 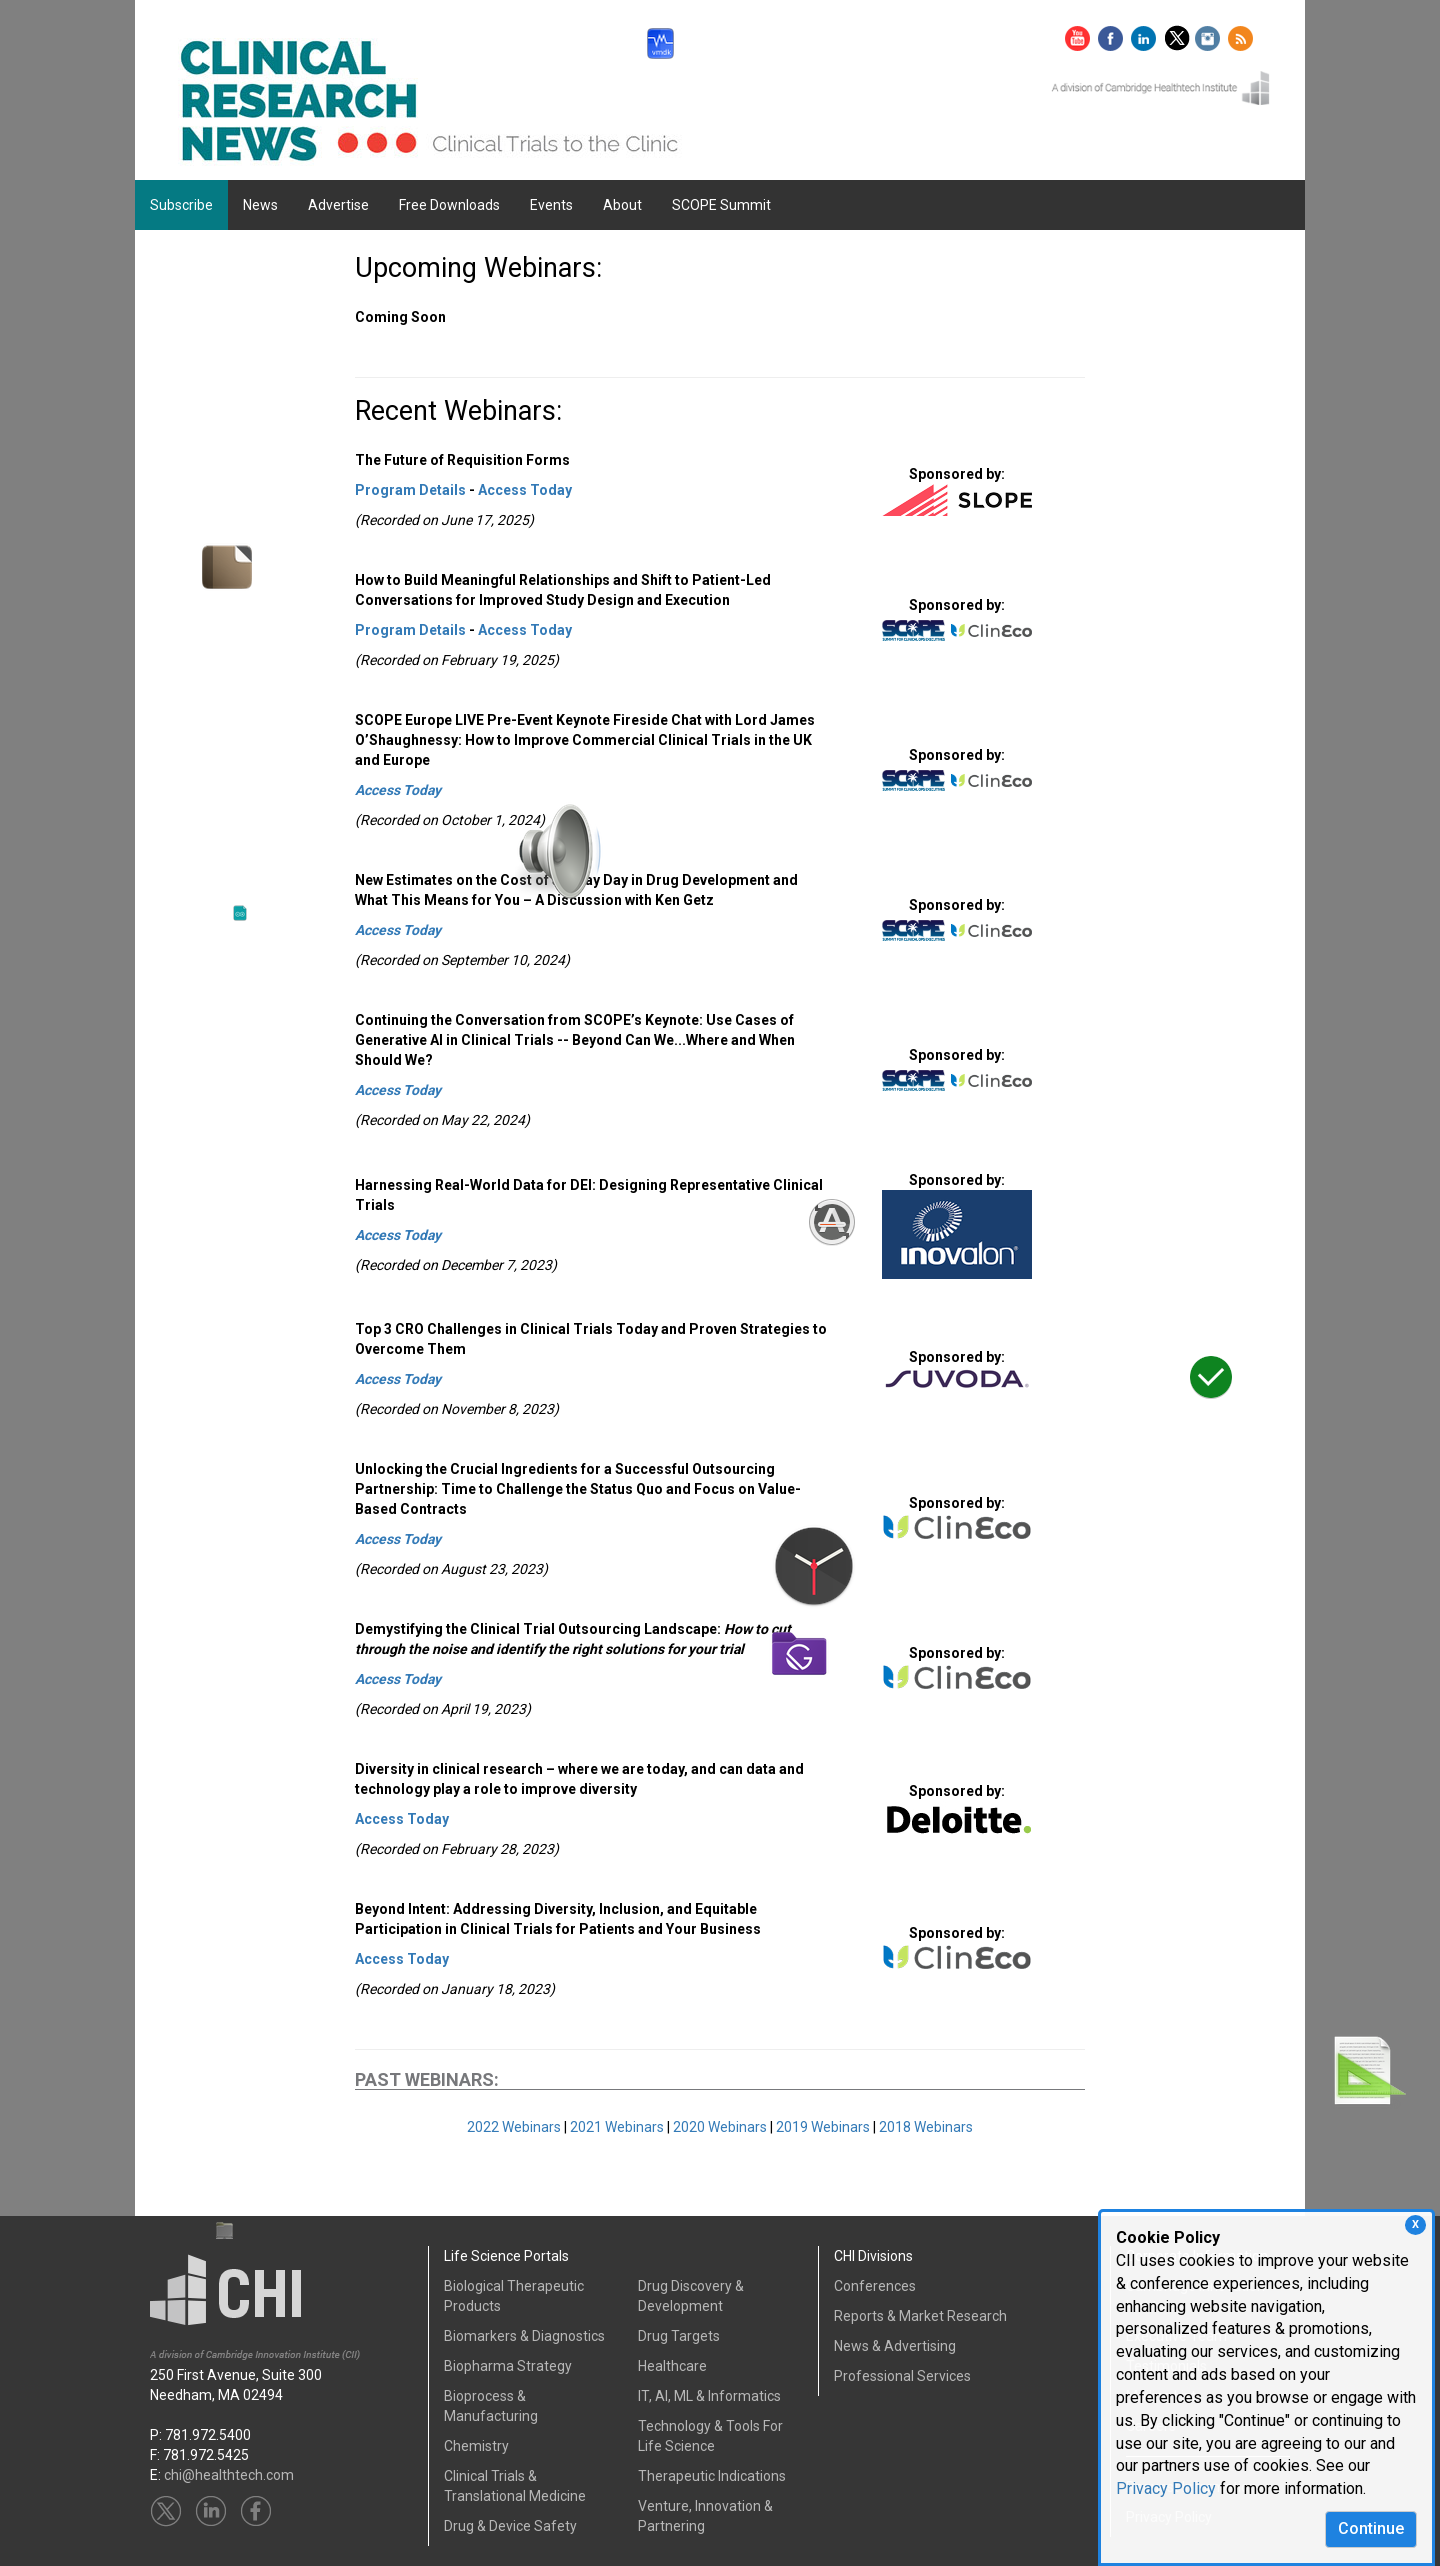 What do you see at coordinates (832, 1222) in the screenshot?
I see `open the software update manager` at bounding box center [832, 1222].